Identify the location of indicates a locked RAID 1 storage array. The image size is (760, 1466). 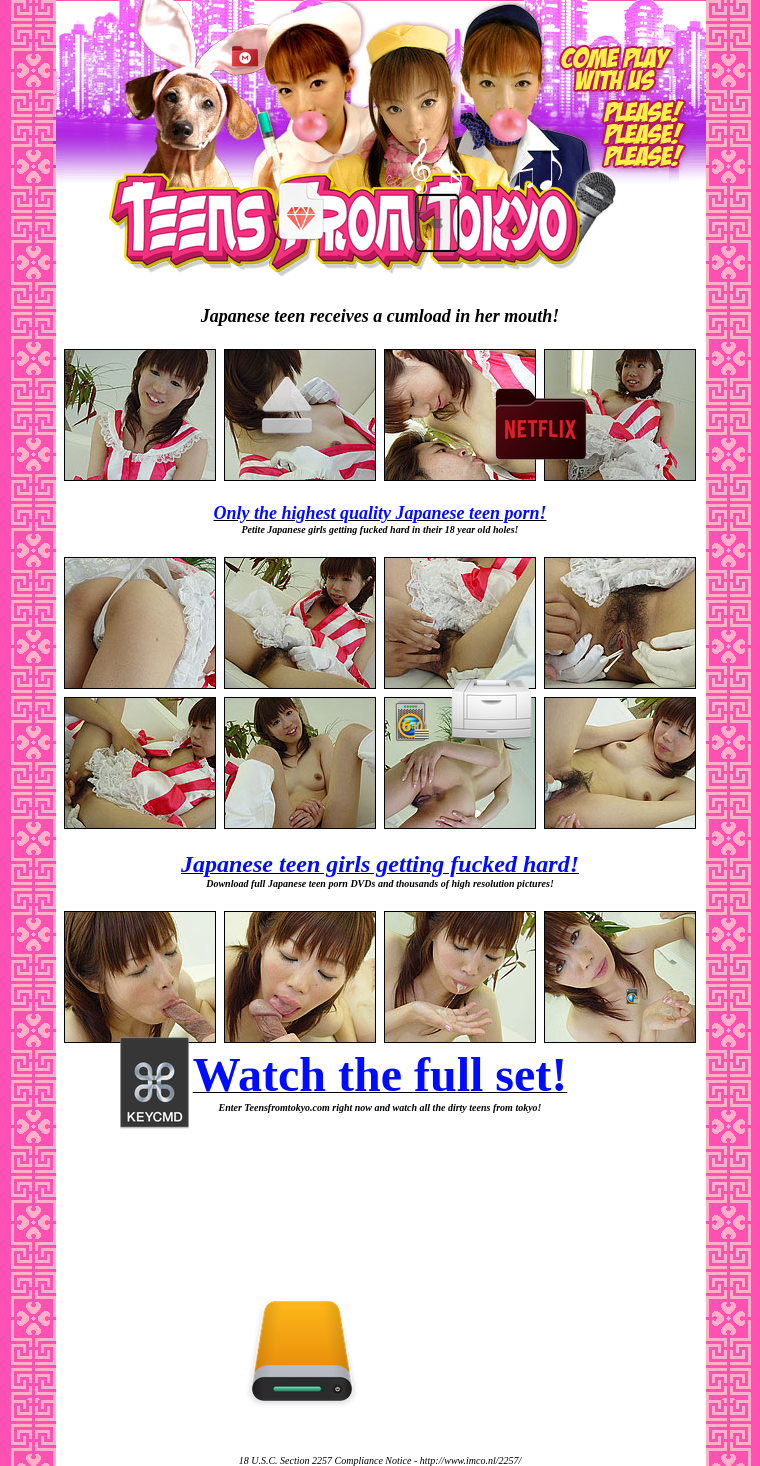
(632, 996).